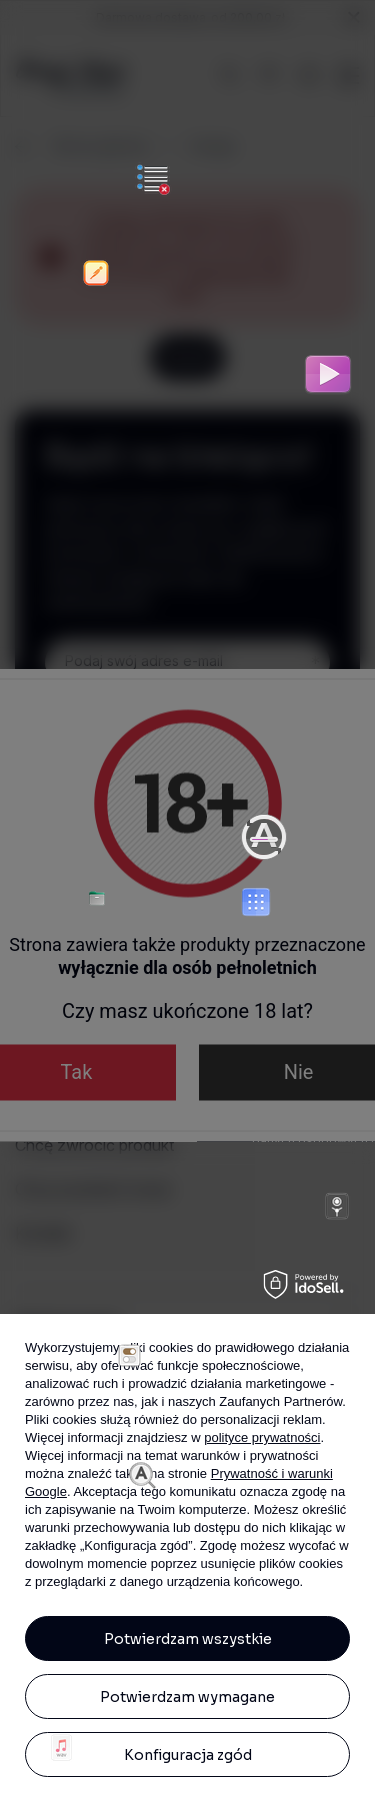  What do you see at coordinates (264, 837) in the screenshot?
I see `open the software updater application` at bounding box center [264, 837].